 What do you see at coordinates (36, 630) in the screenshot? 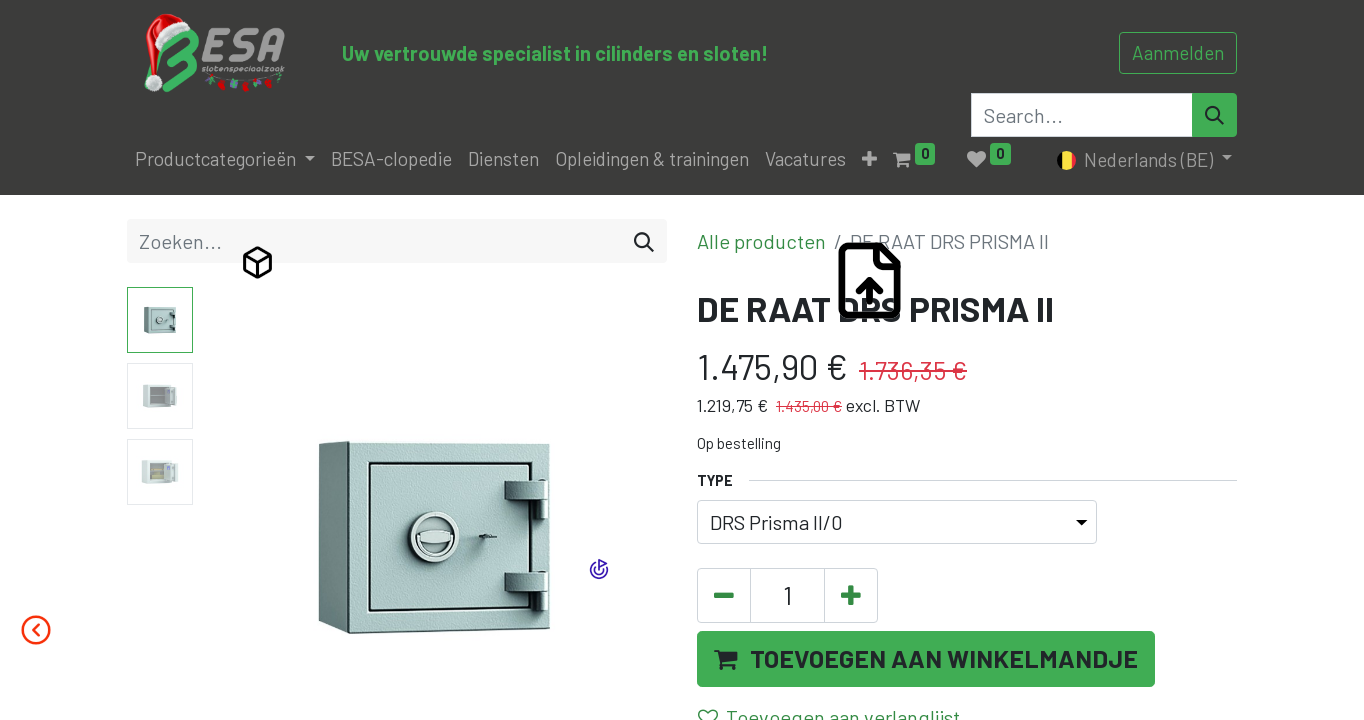
I see `go back to the previous screen` at bounding box center [36, 630].